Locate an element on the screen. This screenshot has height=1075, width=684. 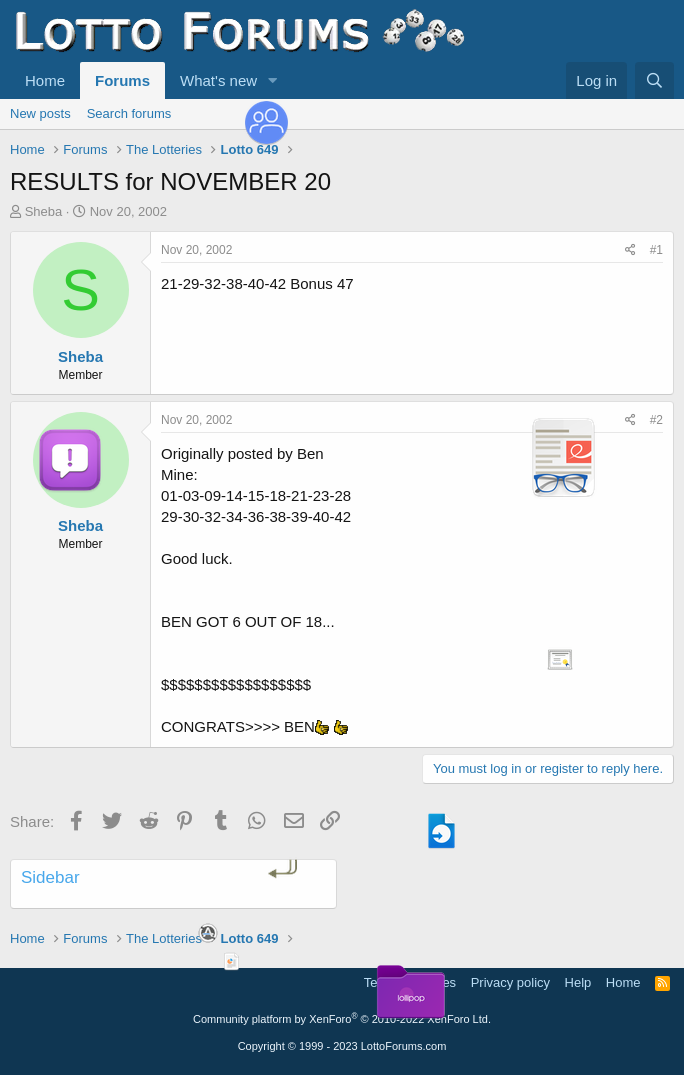
open evince document viewer is located at coordinates (563, 457).